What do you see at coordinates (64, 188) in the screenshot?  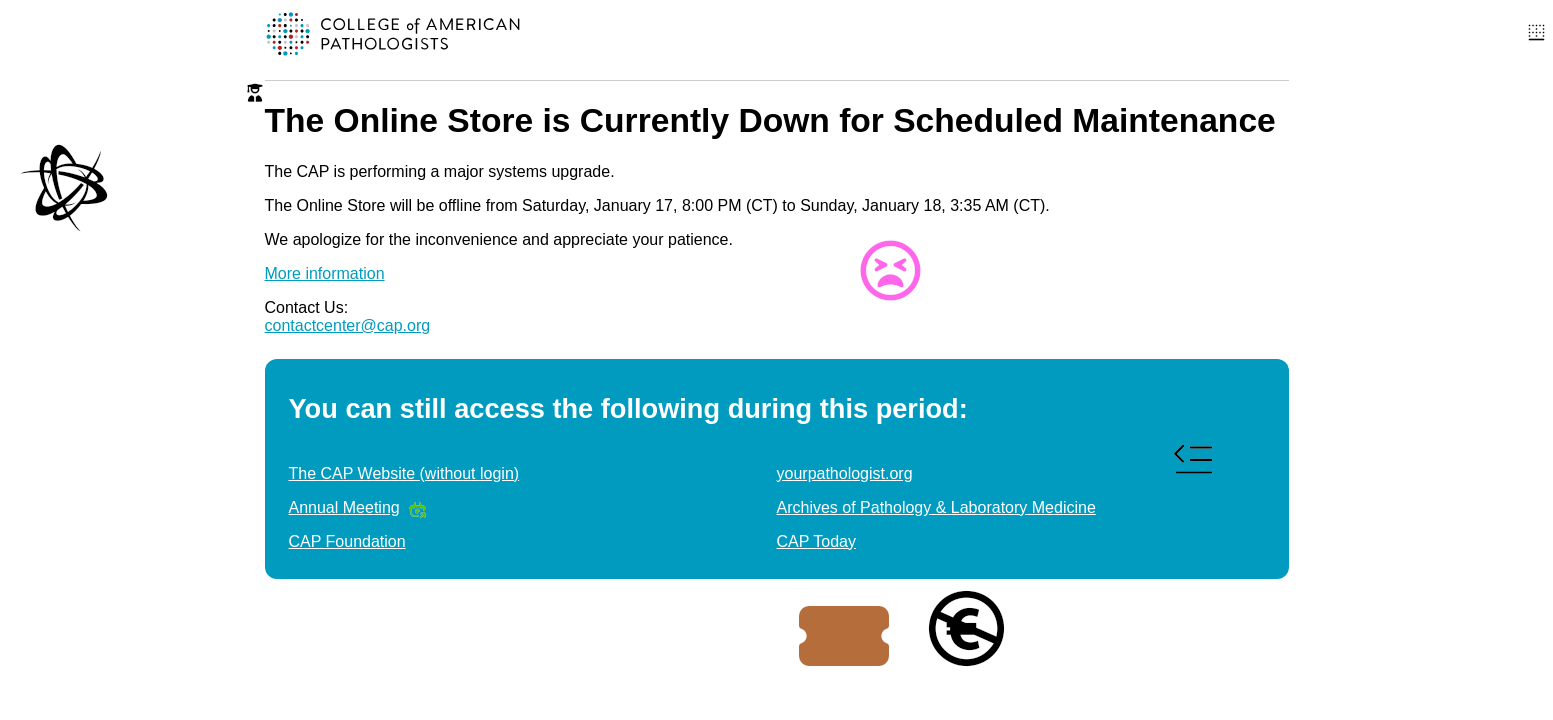 I see `launch Battle.net gaming platform` at bounding box center [64, 188].